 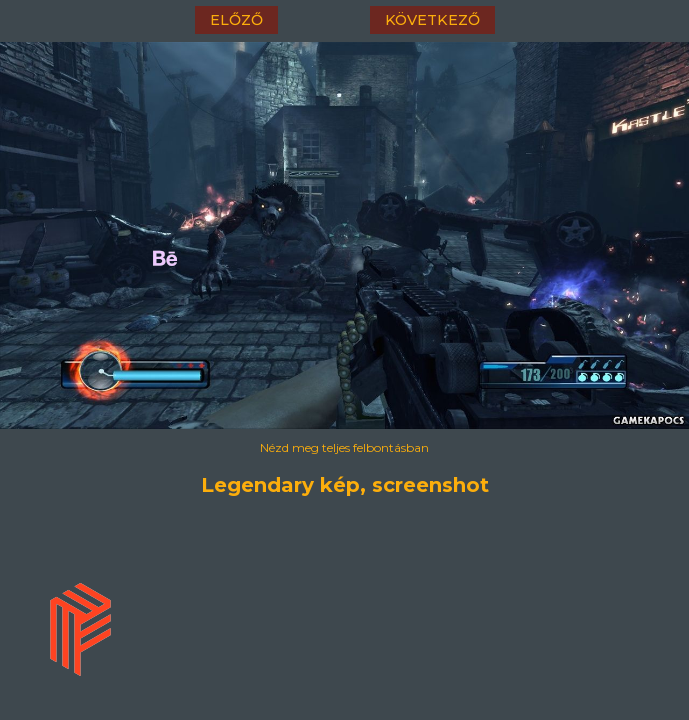 I want to click on visit behance profile or portfolio, so click(x=165, y=258).